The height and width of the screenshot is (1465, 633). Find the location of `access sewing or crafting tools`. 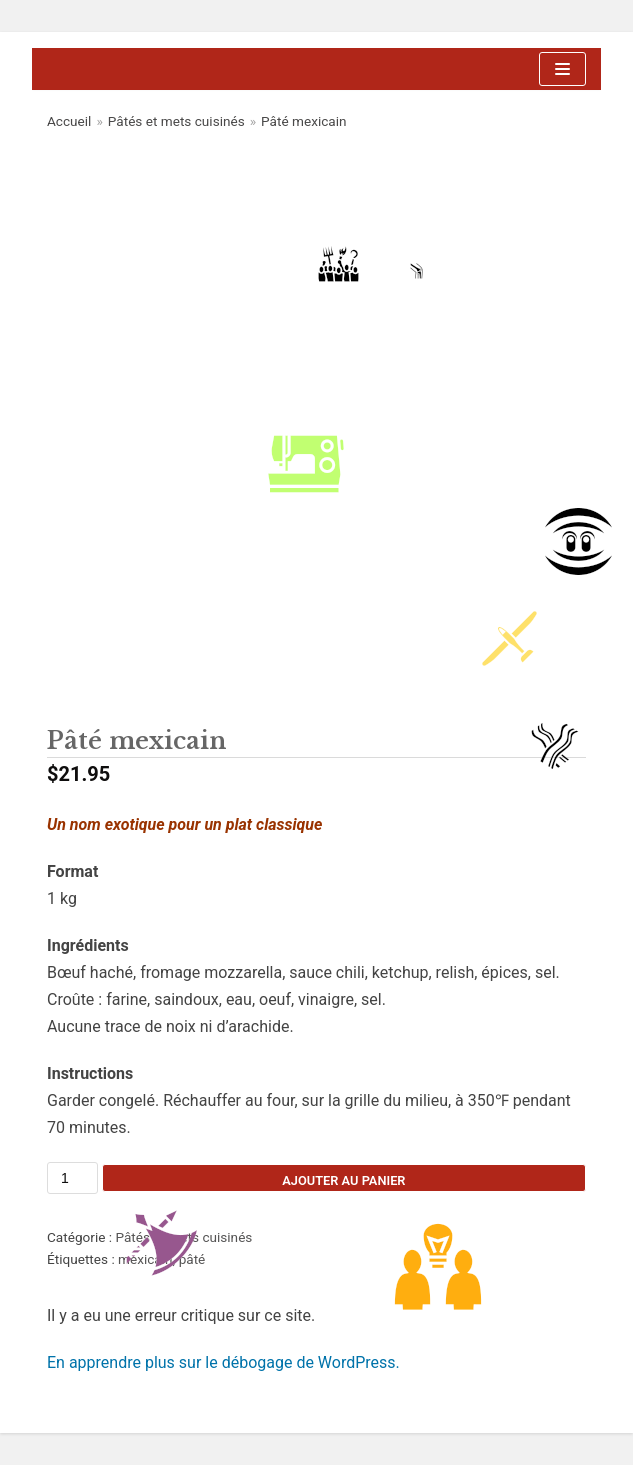

access sewing or crafting tools is located at coordinates (306, 458).